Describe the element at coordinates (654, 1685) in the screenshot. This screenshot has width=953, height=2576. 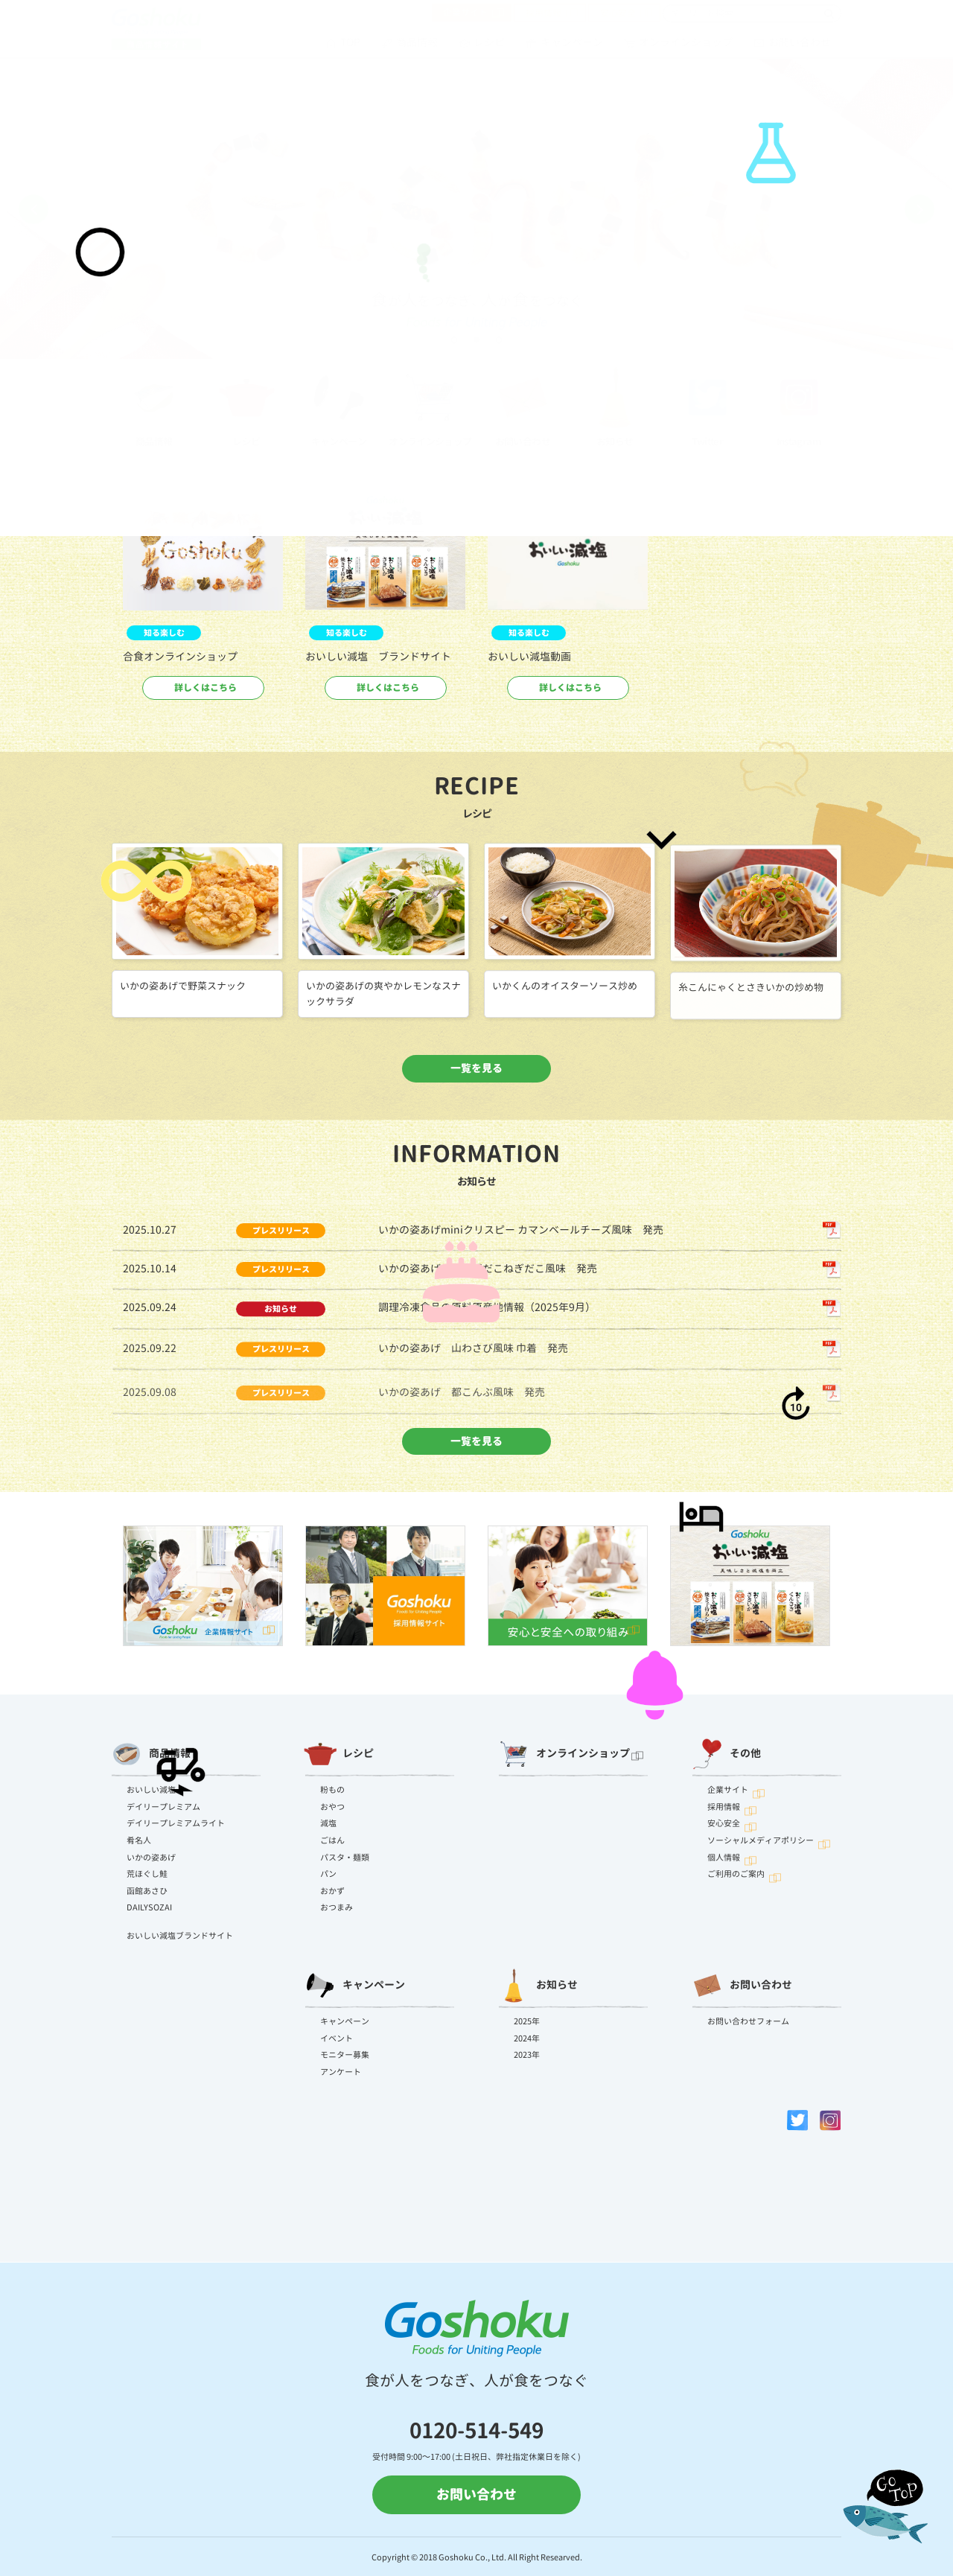
I see `view notifications` at that location.